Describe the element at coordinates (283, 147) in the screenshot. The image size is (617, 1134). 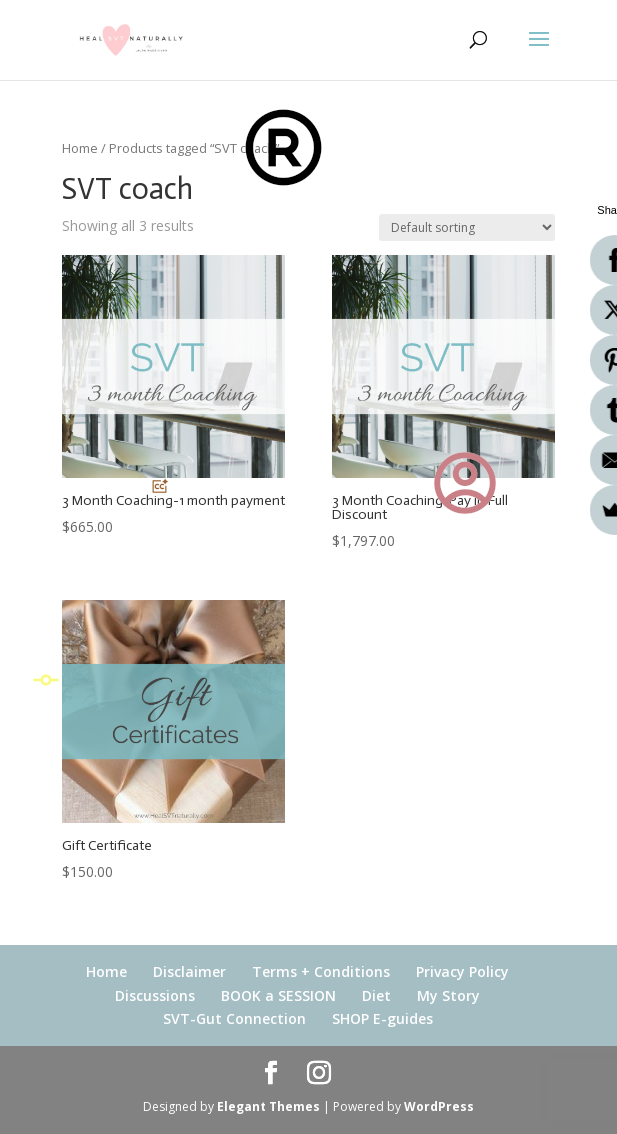
I see `indicates a registered trademark` at that location.